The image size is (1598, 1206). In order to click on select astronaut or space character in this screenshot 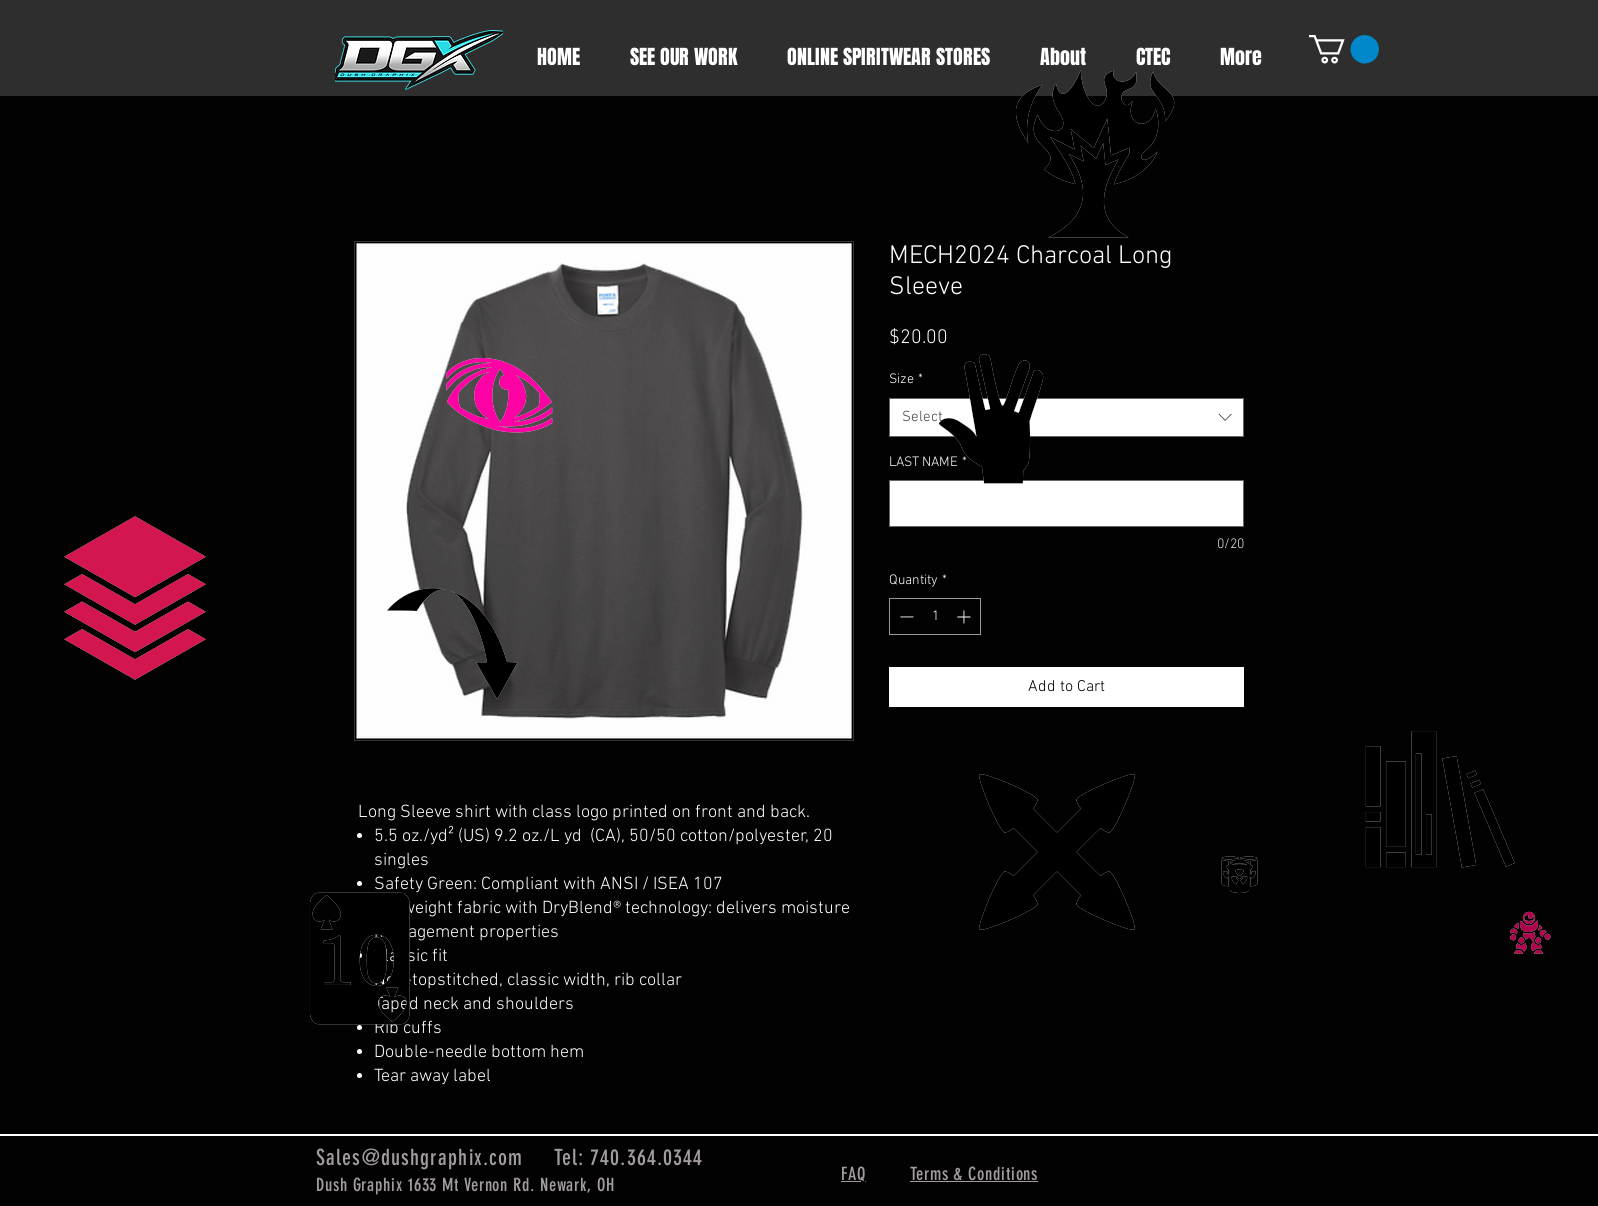, I will do `click(1529, 932)`.